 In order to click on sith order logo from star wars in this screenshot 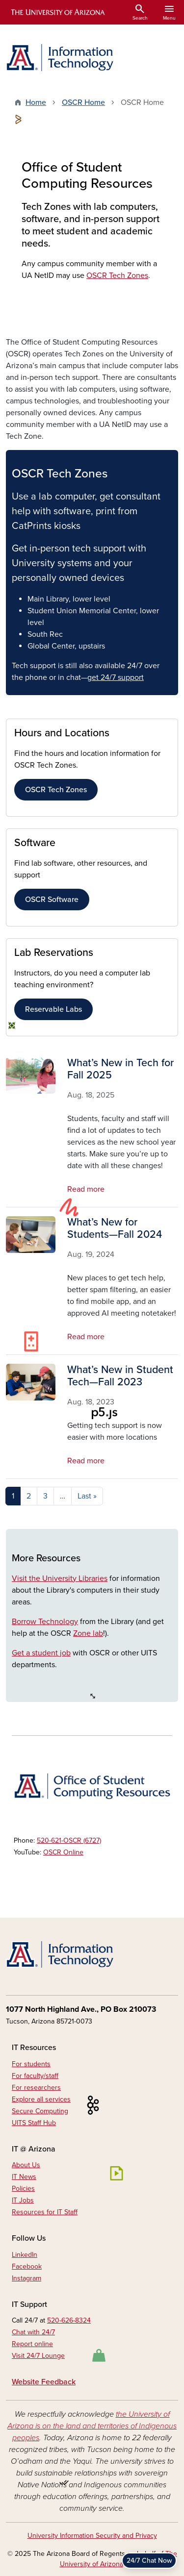, I will do `click(12, 1025)`.